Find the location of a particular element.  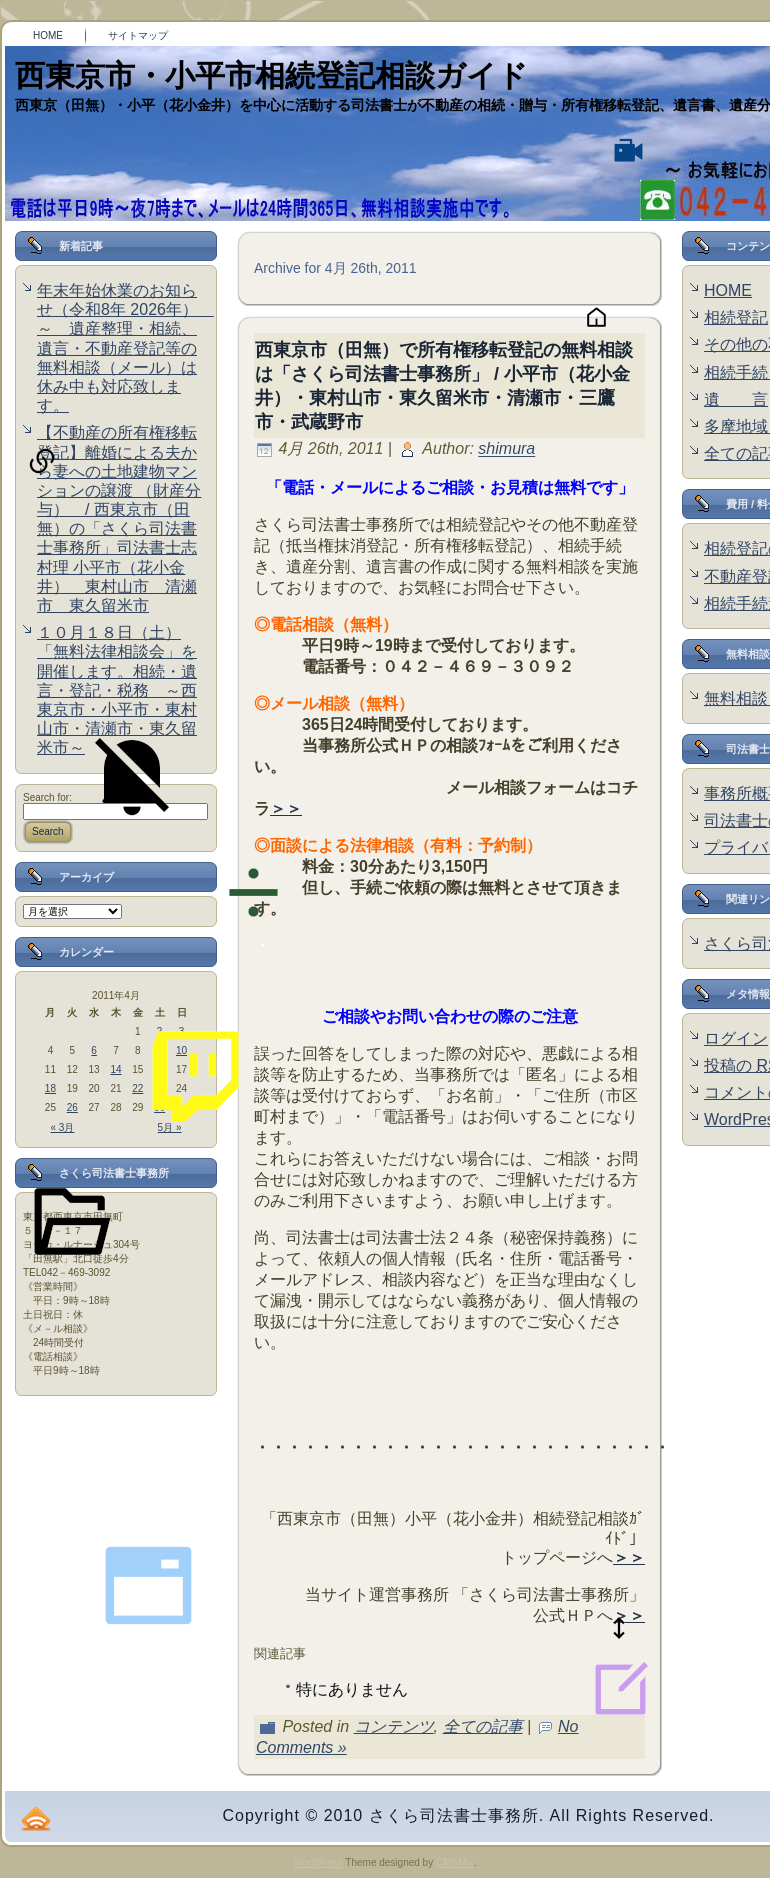

mute notifications is located at coordinates (132, 775).